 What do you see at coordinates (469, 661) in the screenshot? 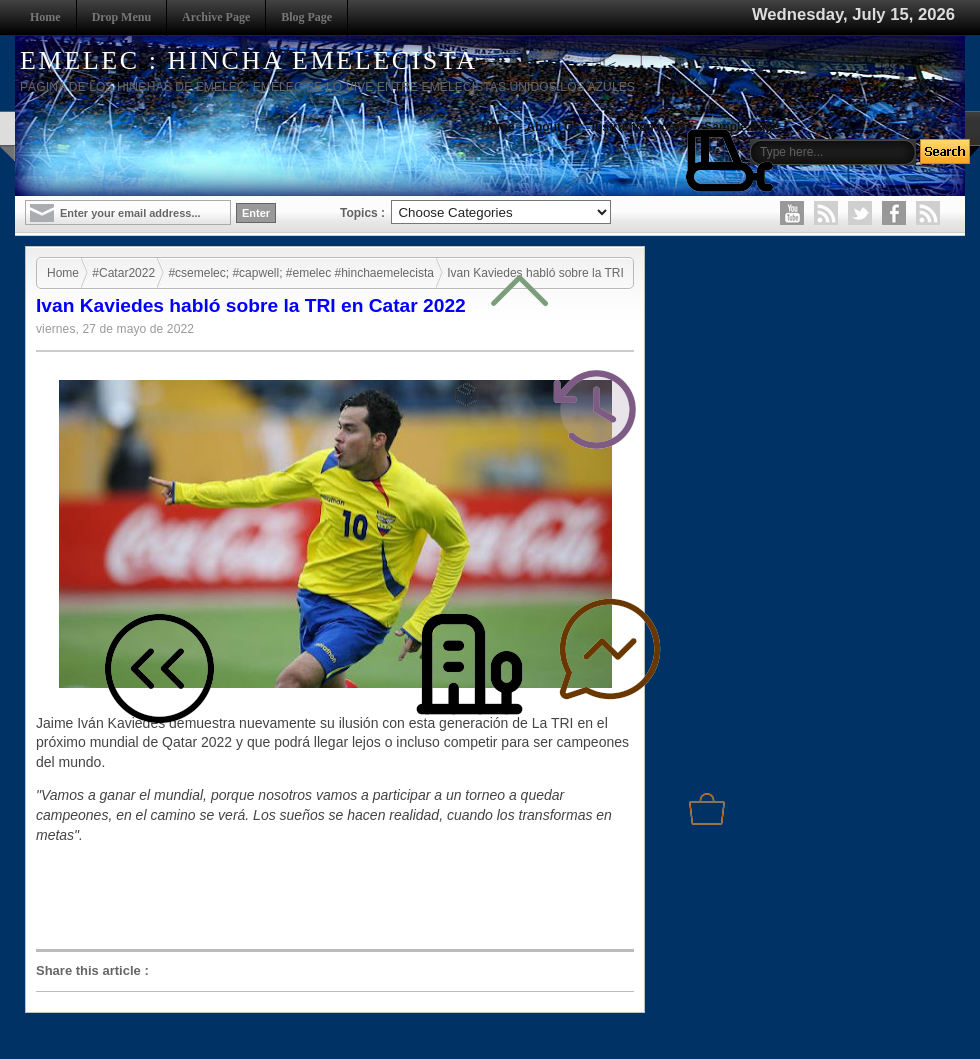
I see `view property listings` at bounding box center [469, 661].